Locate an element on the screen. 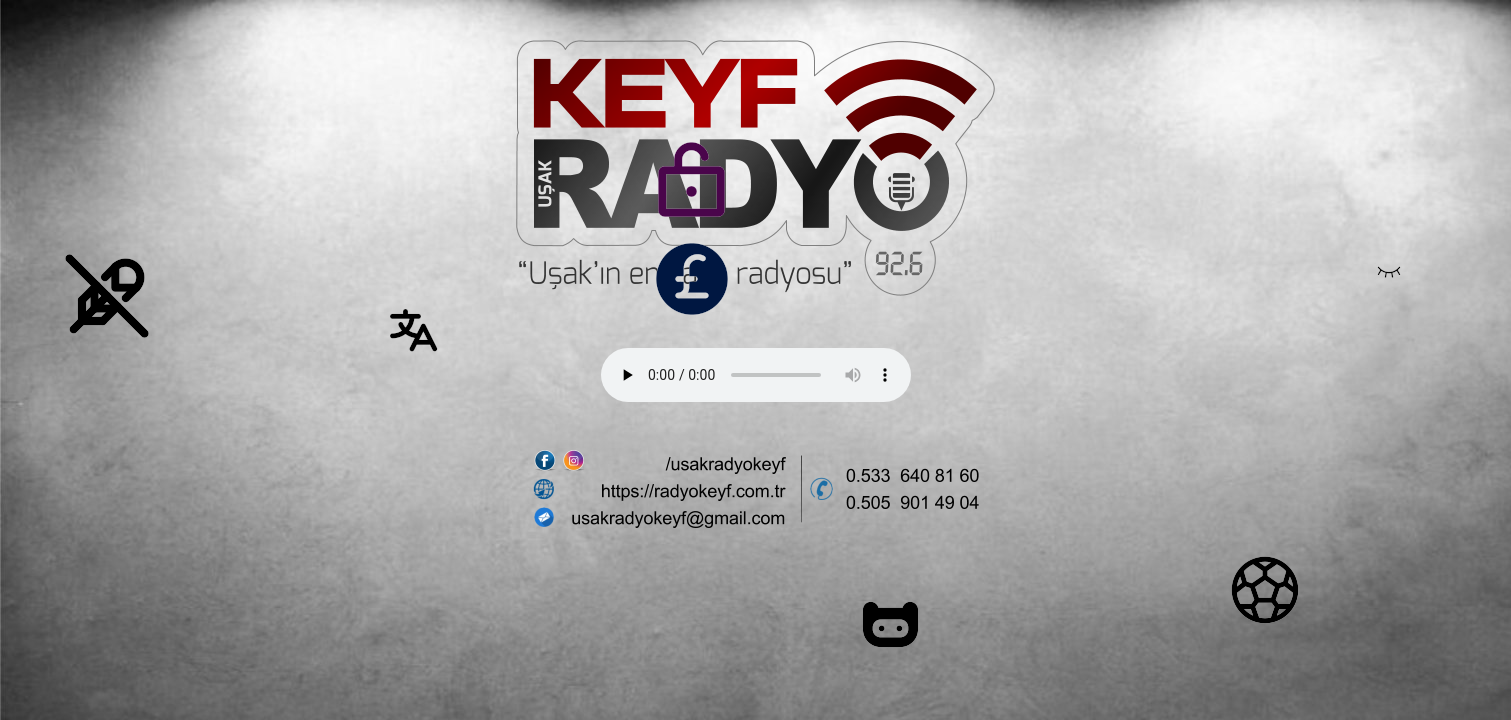 The height and width of the screenshot is (720, 1511). finn the human character icon from adventure time is located at coordinates (890, 623).